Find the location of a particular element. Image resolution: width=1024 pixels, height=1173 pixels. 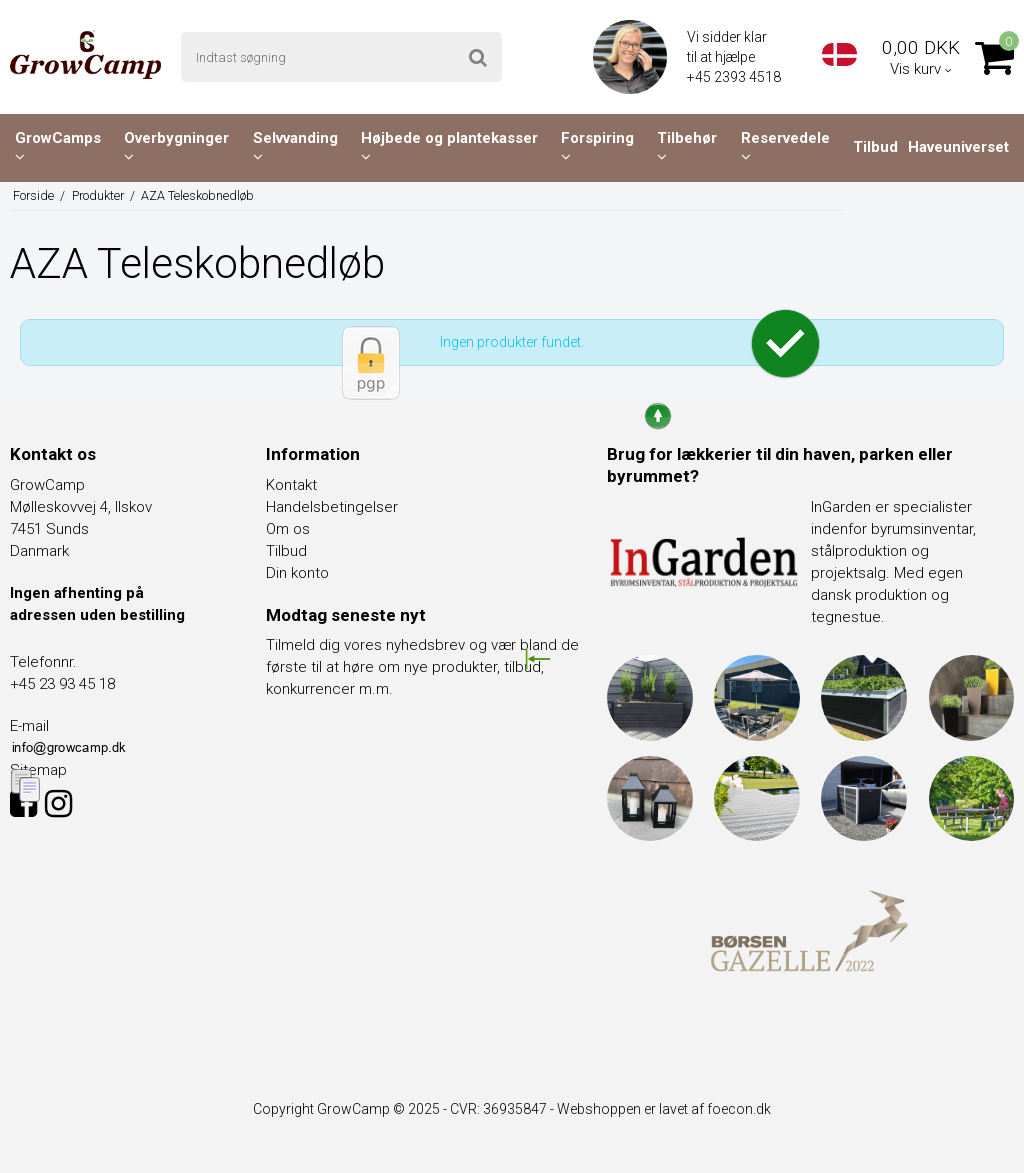

a pgp-encrypted file is located at coordinates (371, 363).